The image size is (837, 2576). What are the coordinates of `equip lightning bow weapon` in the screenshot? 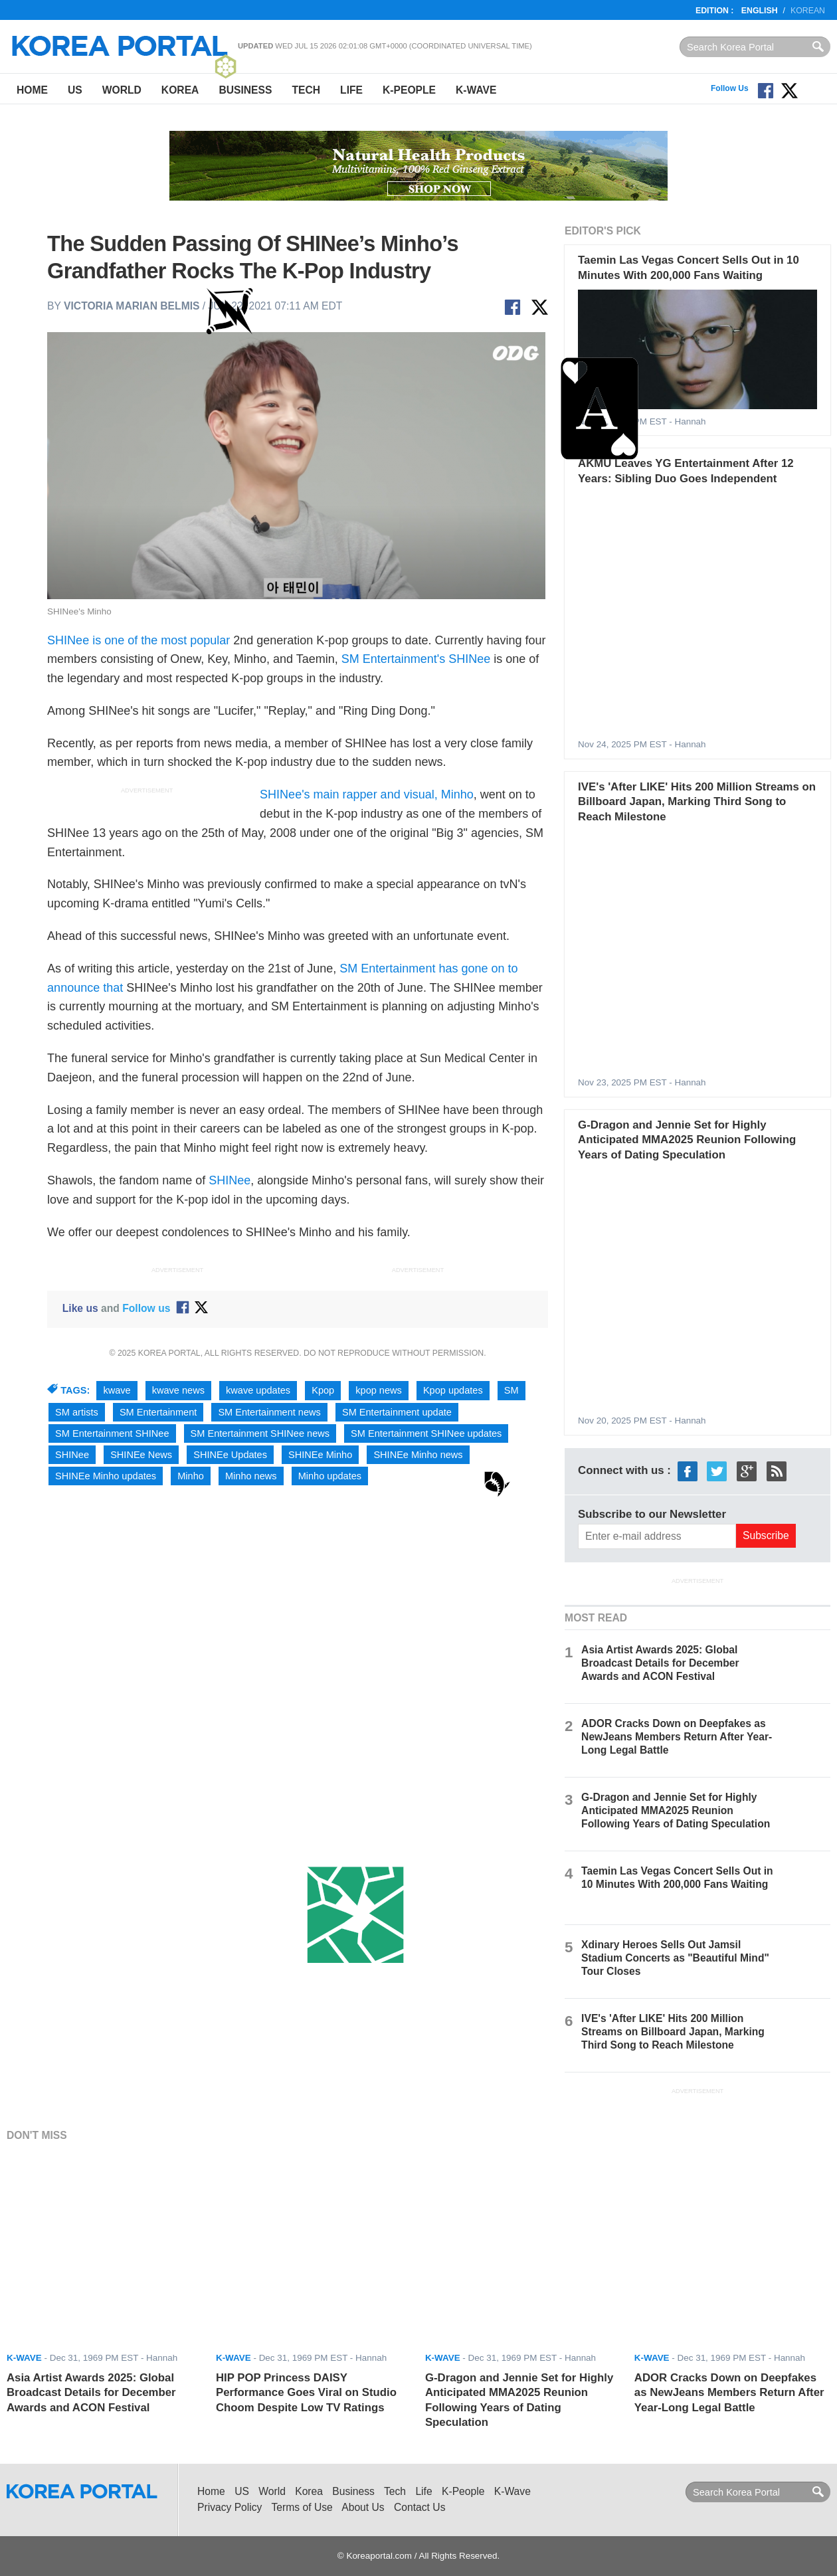 It's located at (229, 311).